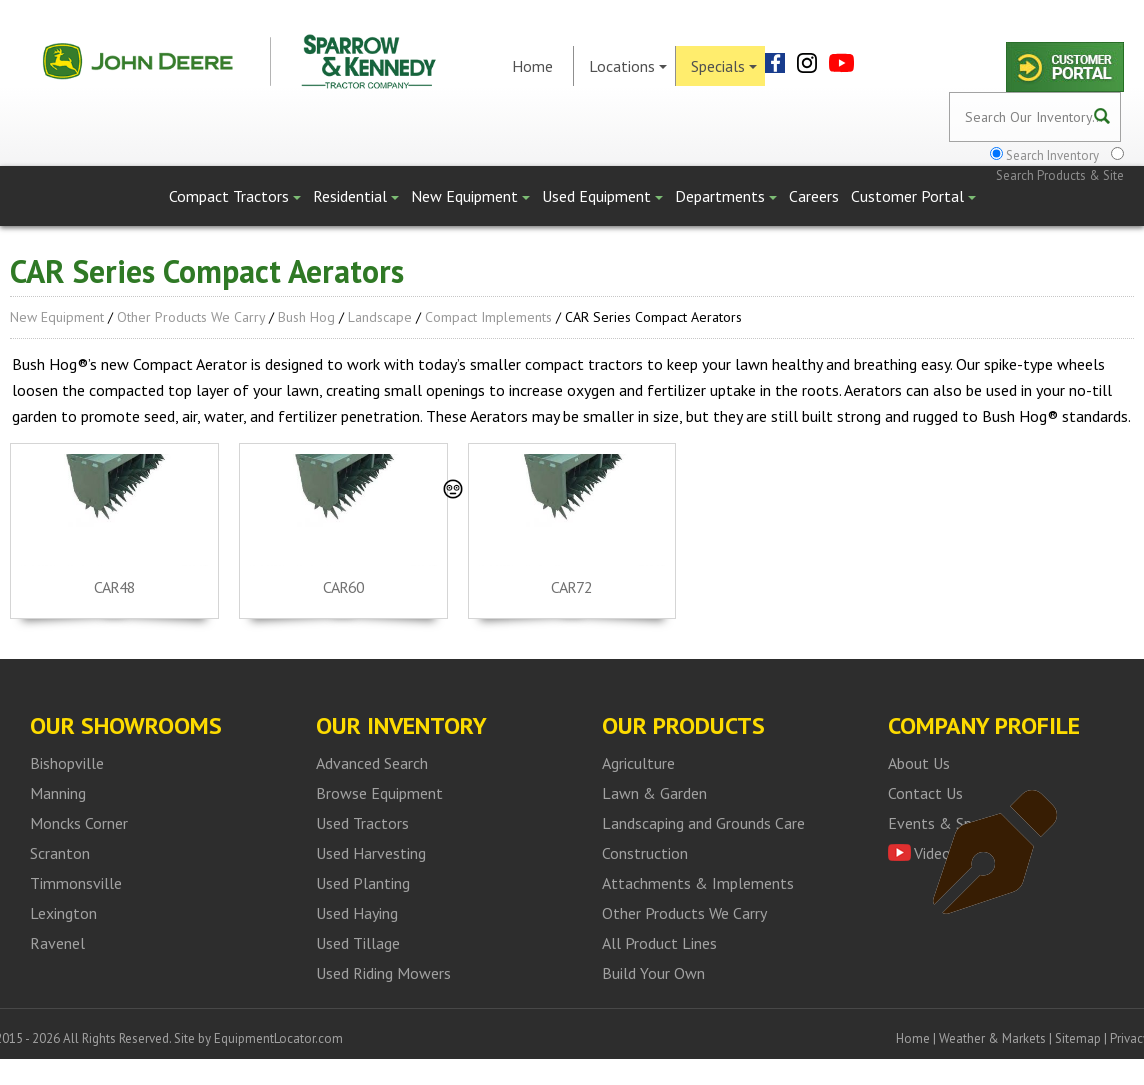  Describe the element at coordinates (453, 489) in the screenshot. I see `flushed or surprised emoji reaction` at that location.